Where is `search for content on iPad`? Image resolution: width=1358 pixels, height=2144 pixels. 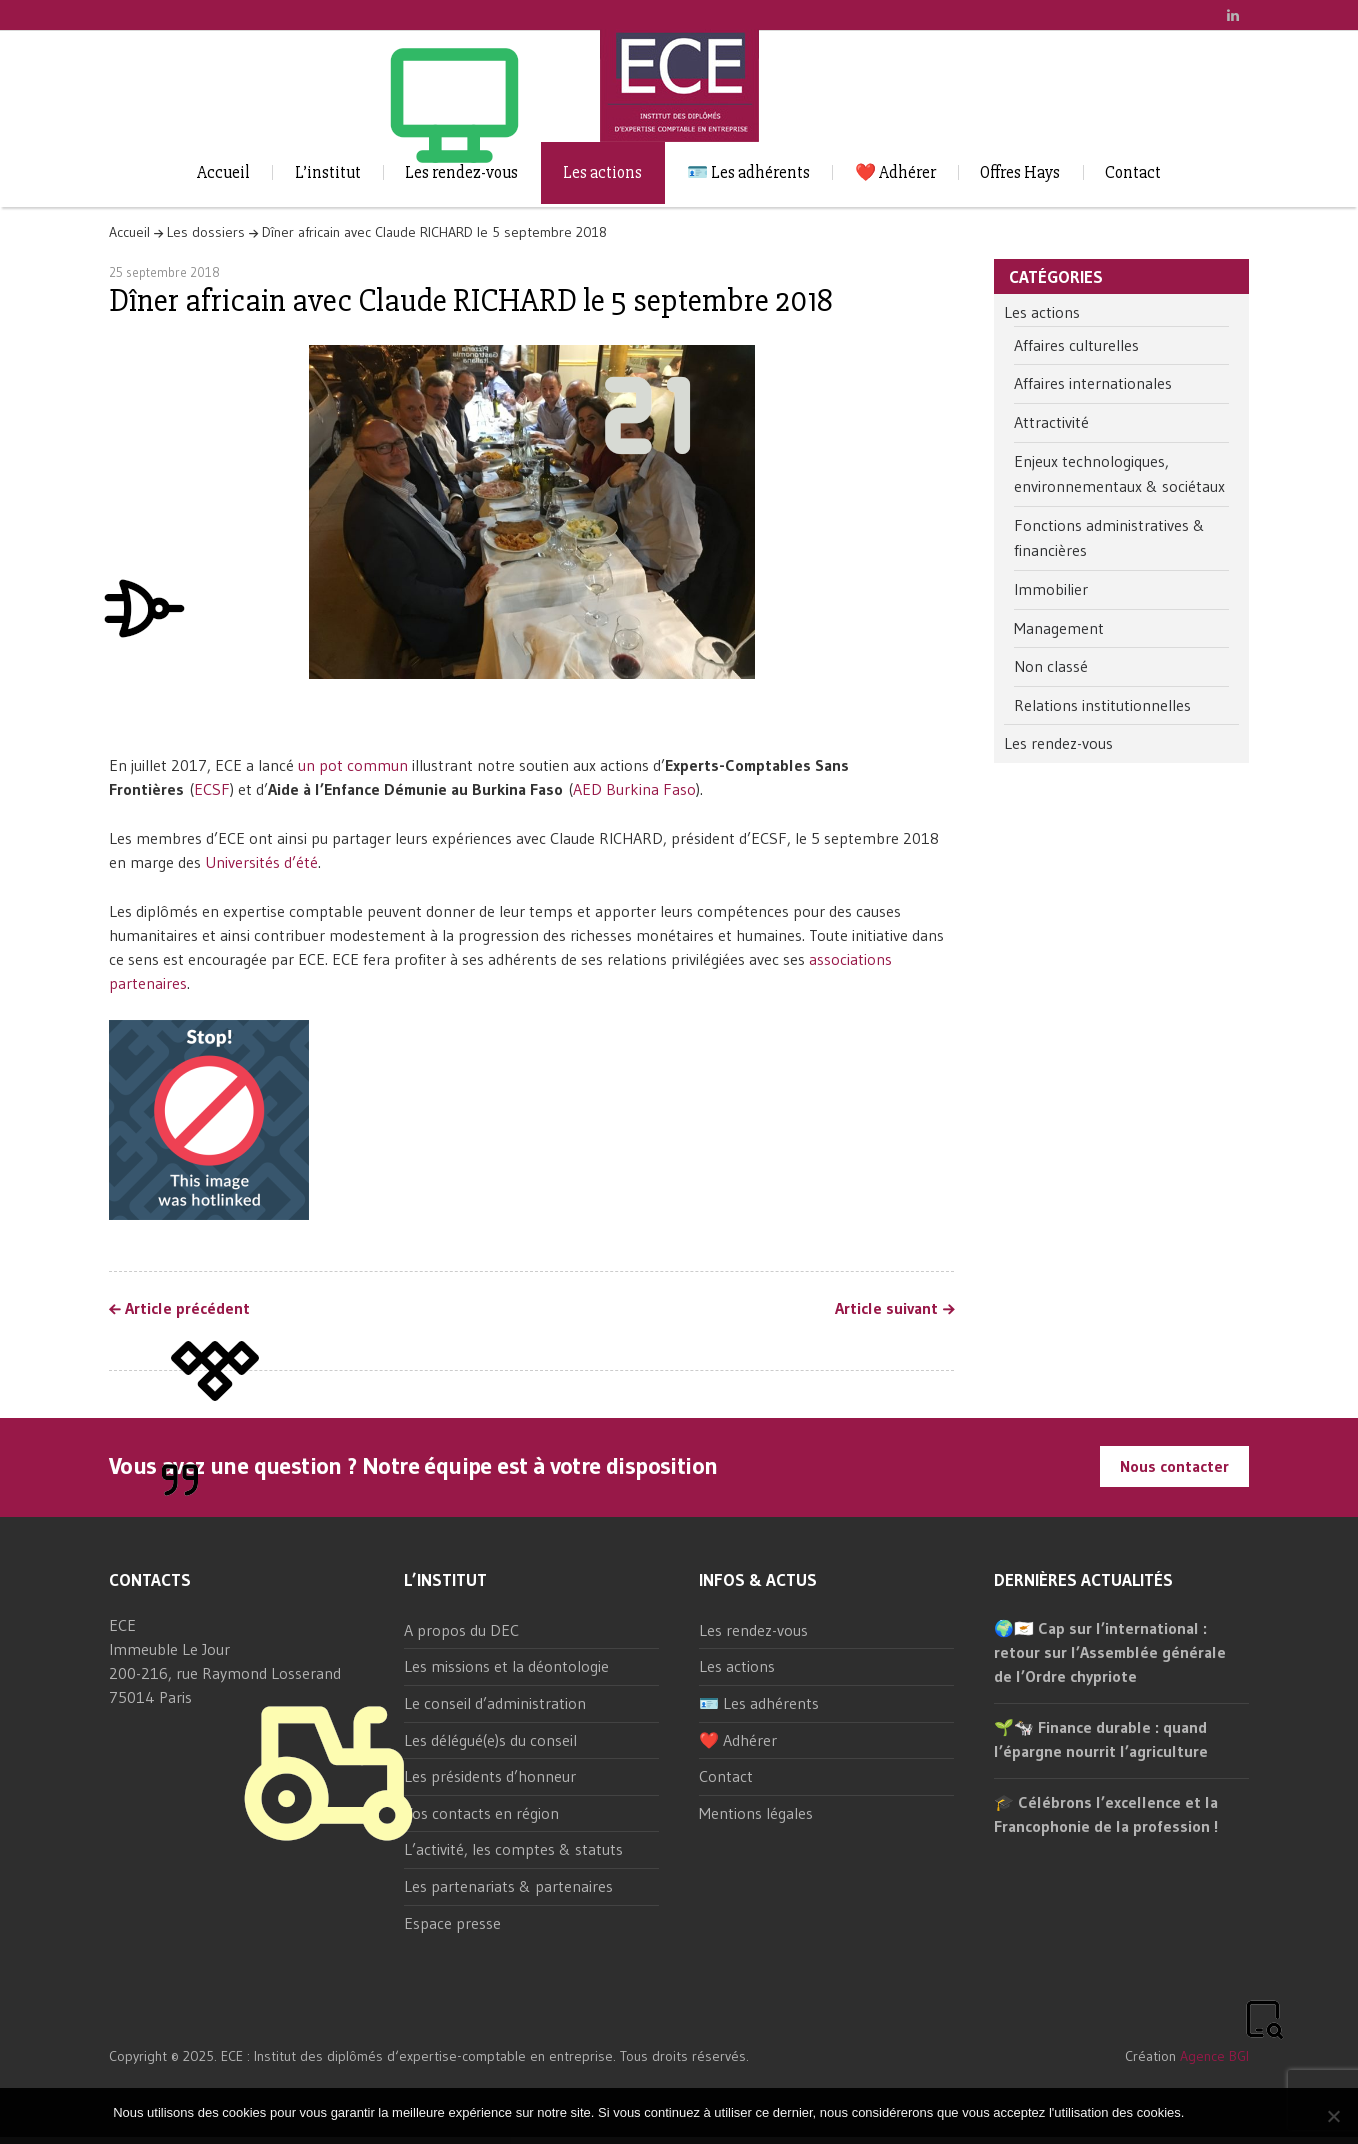 search for content on iPad is located at coordinates (1263, 2019).